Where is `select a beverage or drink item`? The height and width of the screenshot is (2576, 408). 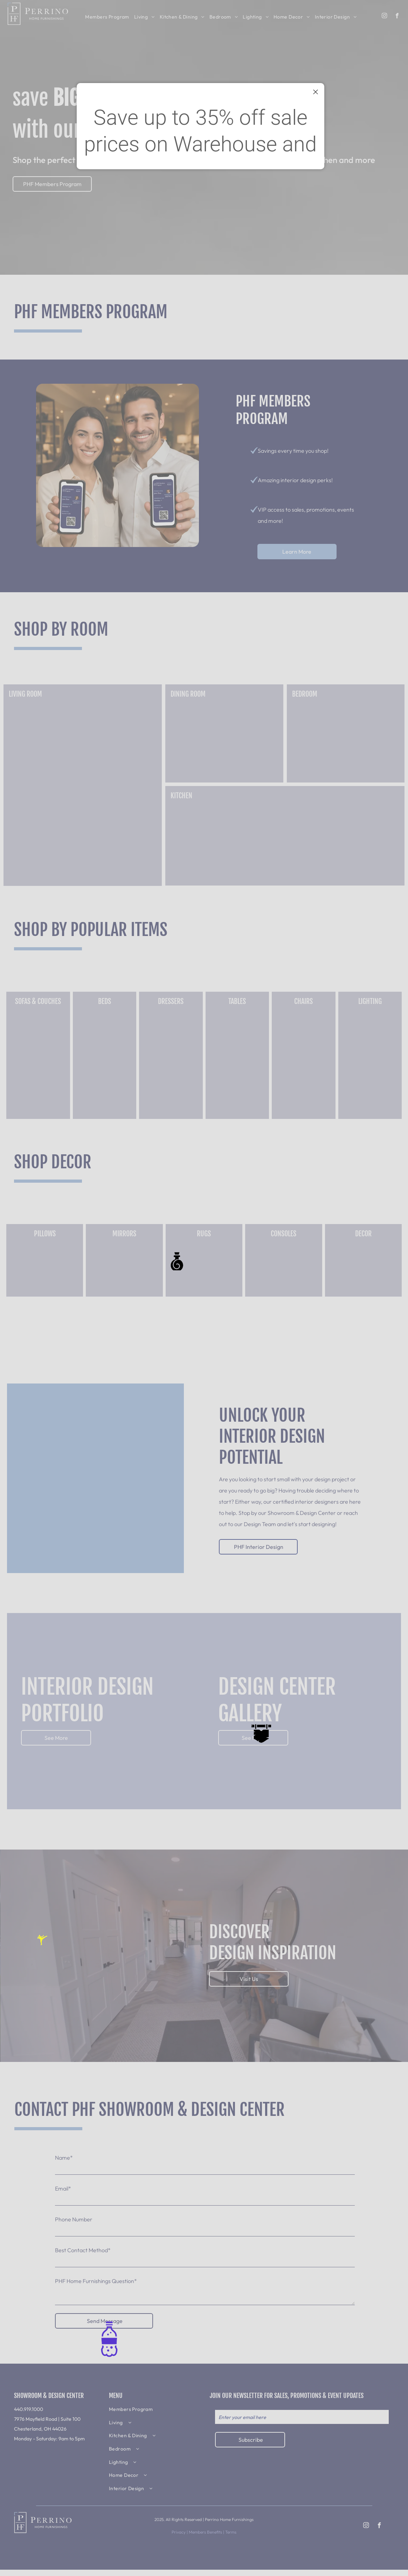
select a beverage or drink item is located at coordinates (109, 2339).